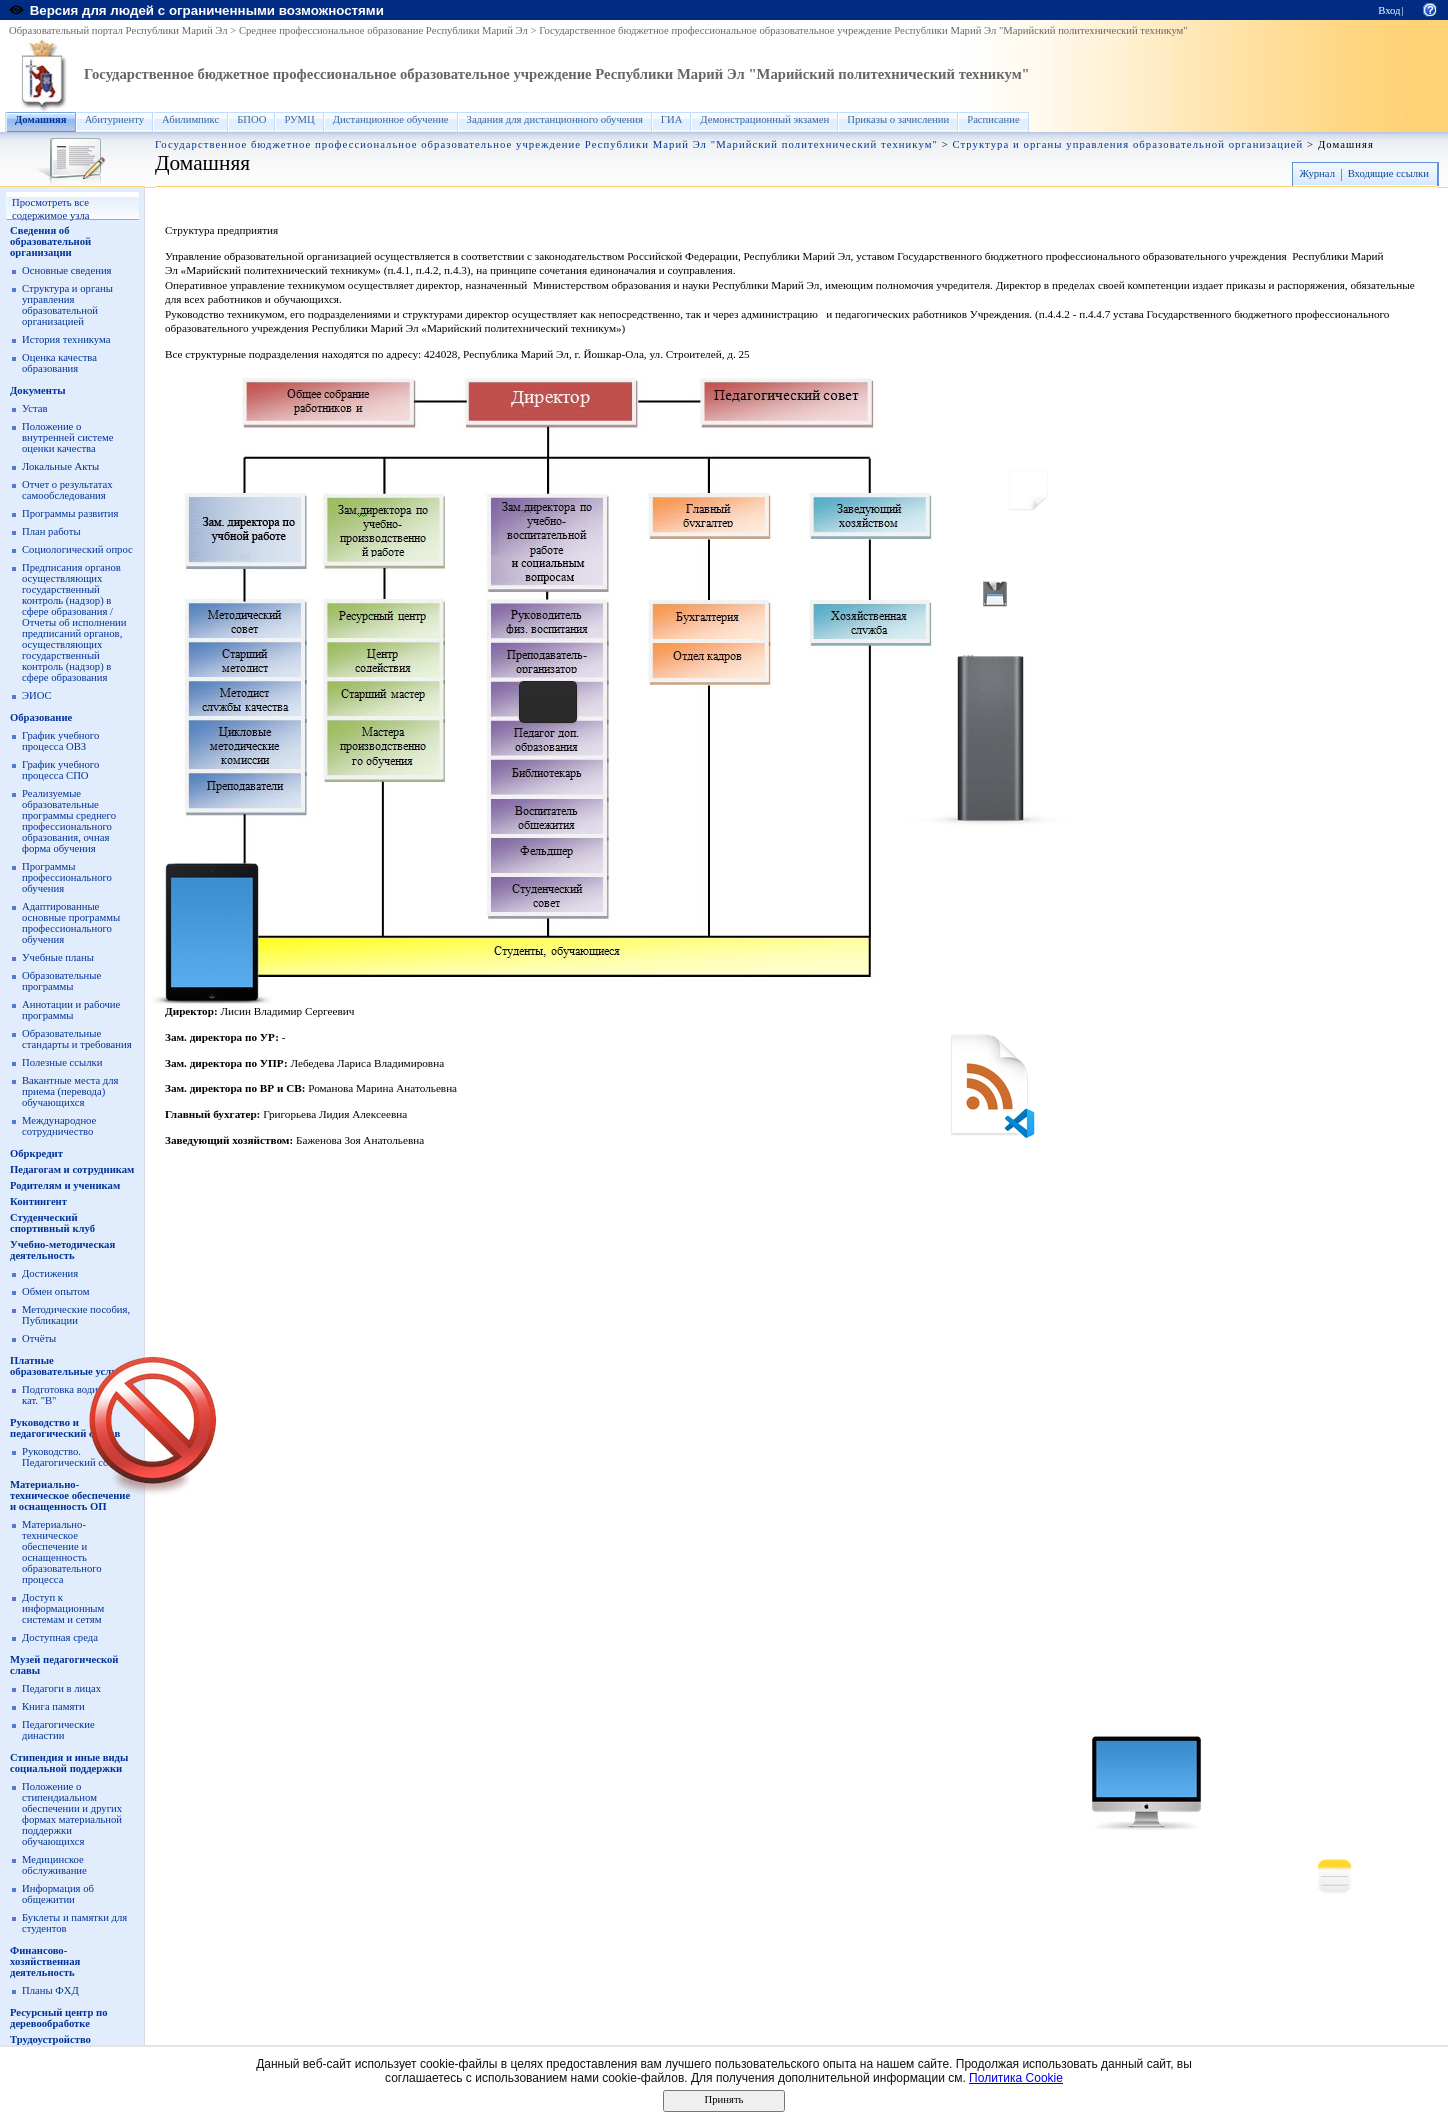 This screenshot has width=1448, height=2122. I want to click on delete selected item, so click(150, 1412).